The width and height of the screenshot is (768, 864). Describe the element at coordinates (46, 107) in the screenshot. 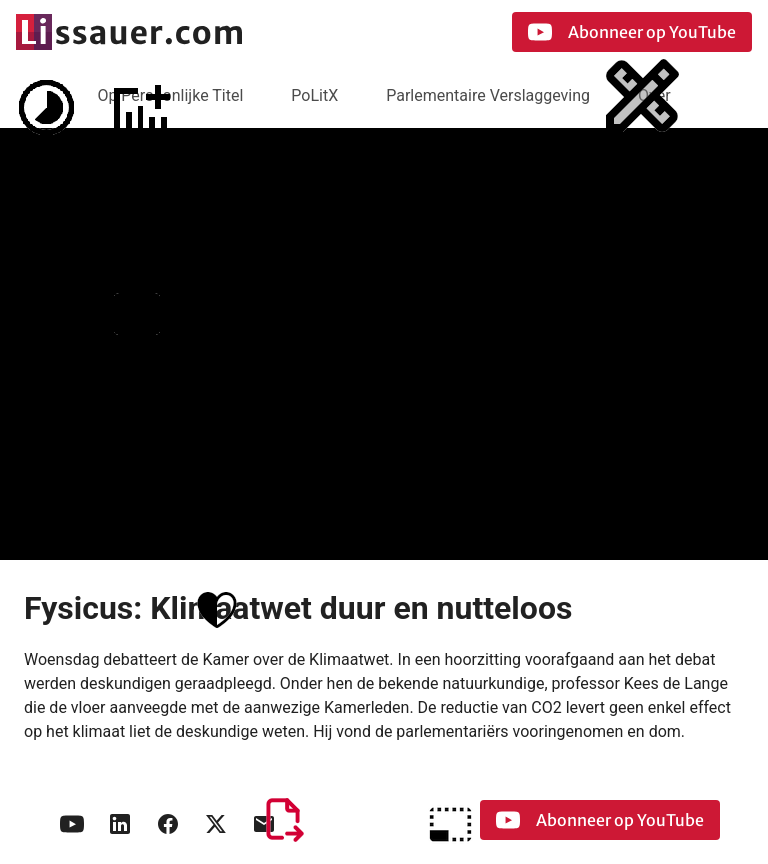

I see `enable timelapse recording mode` at that location.